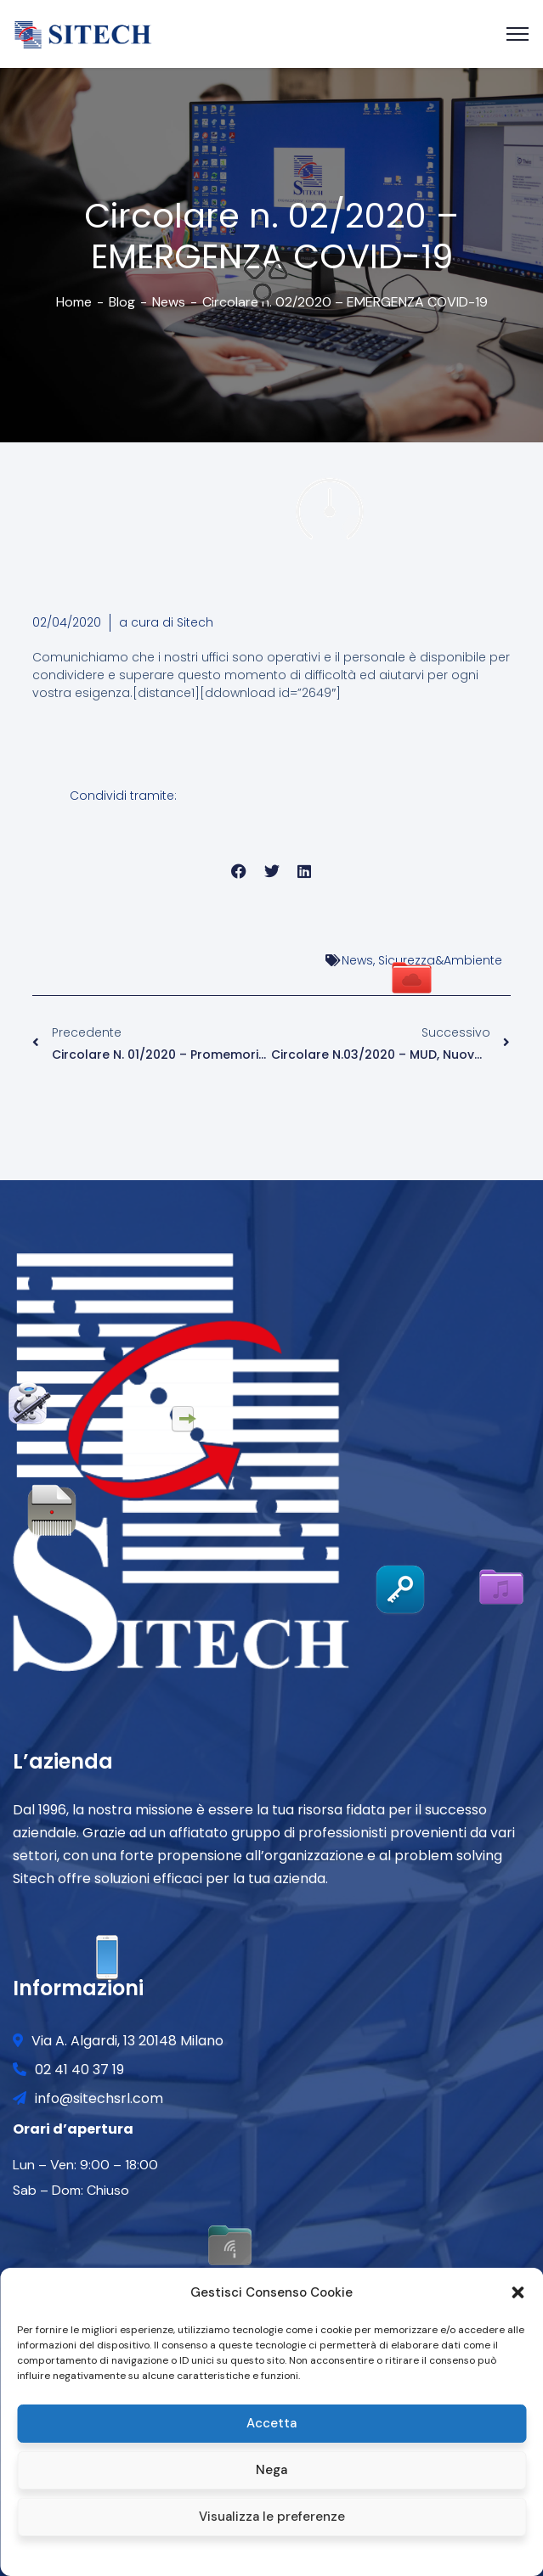  Describe the element at coordinates (27, 1404) in the screenshot. I see `open Automator to create automated workflows` at that location.